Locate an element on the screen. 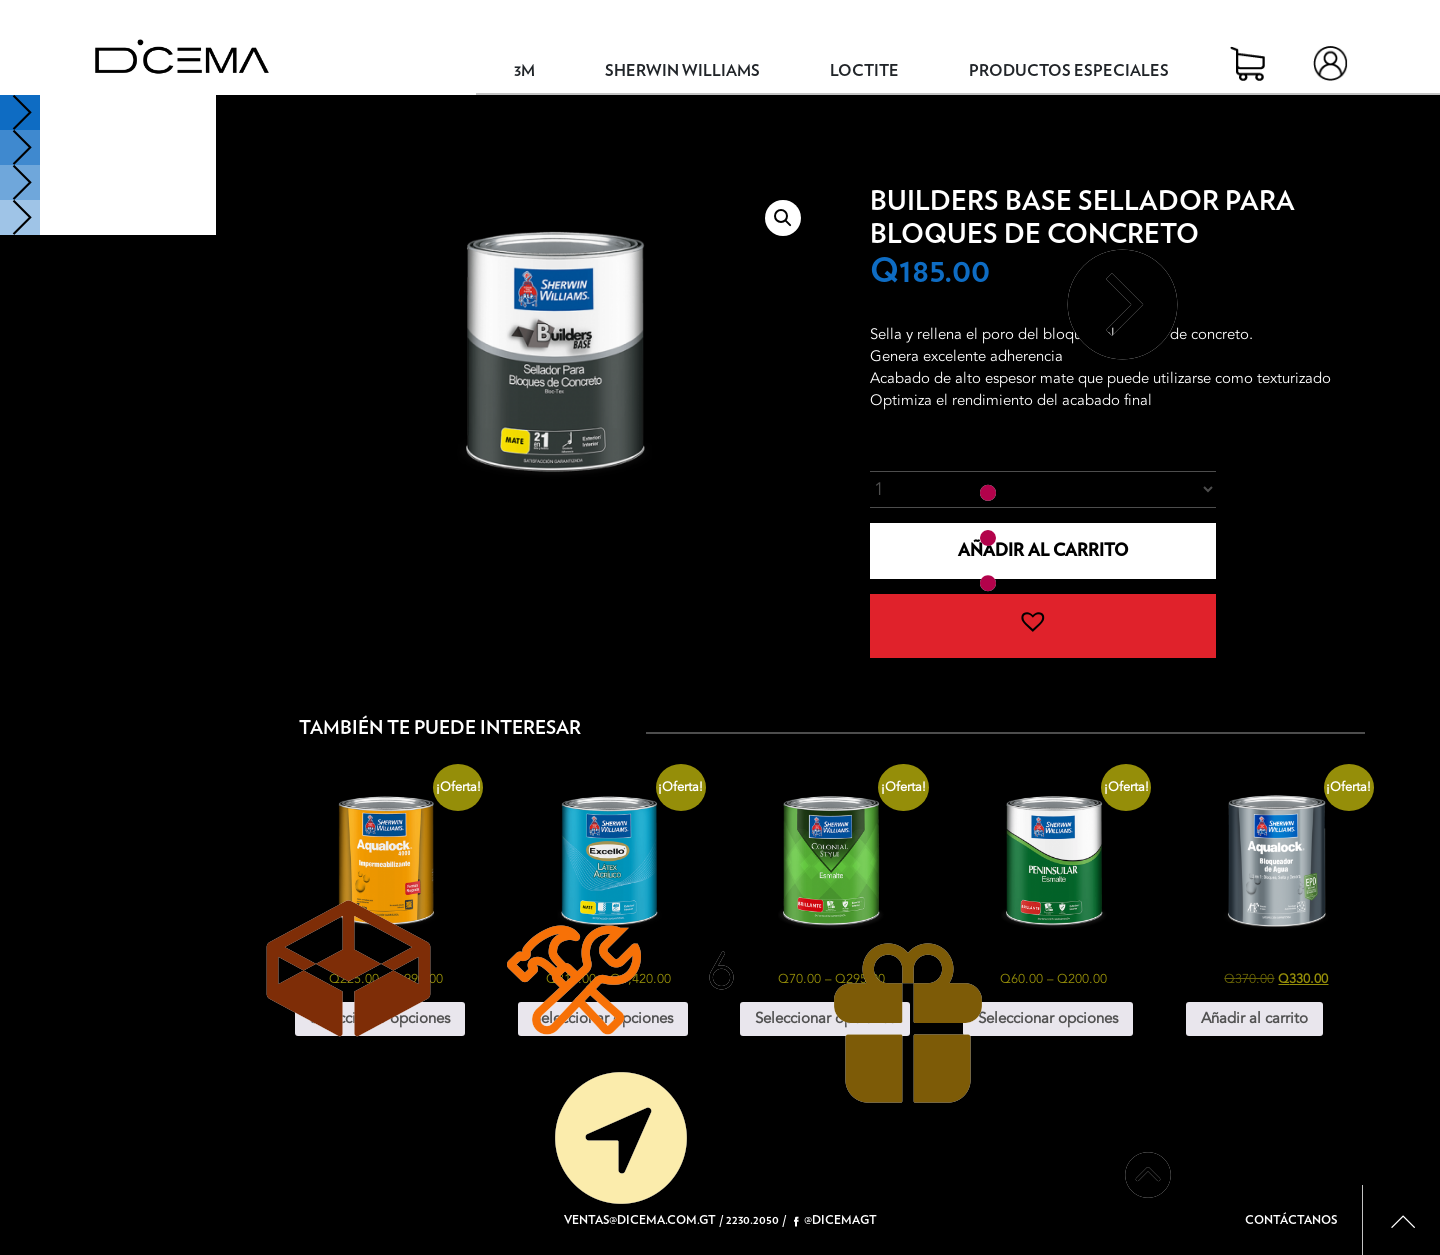  tap to navigate to current location is located at coordinates (621, 1138).